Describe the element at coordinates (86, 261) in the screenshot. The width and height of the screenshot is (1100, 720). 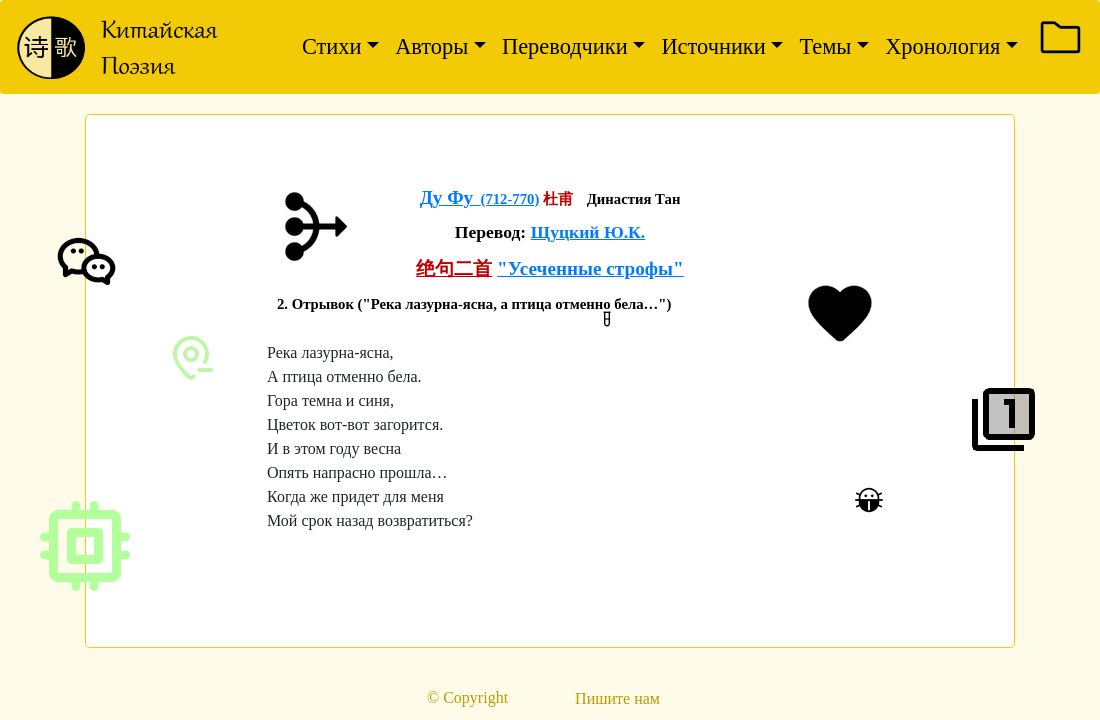
I see `open WeChat messaging app` at that location.